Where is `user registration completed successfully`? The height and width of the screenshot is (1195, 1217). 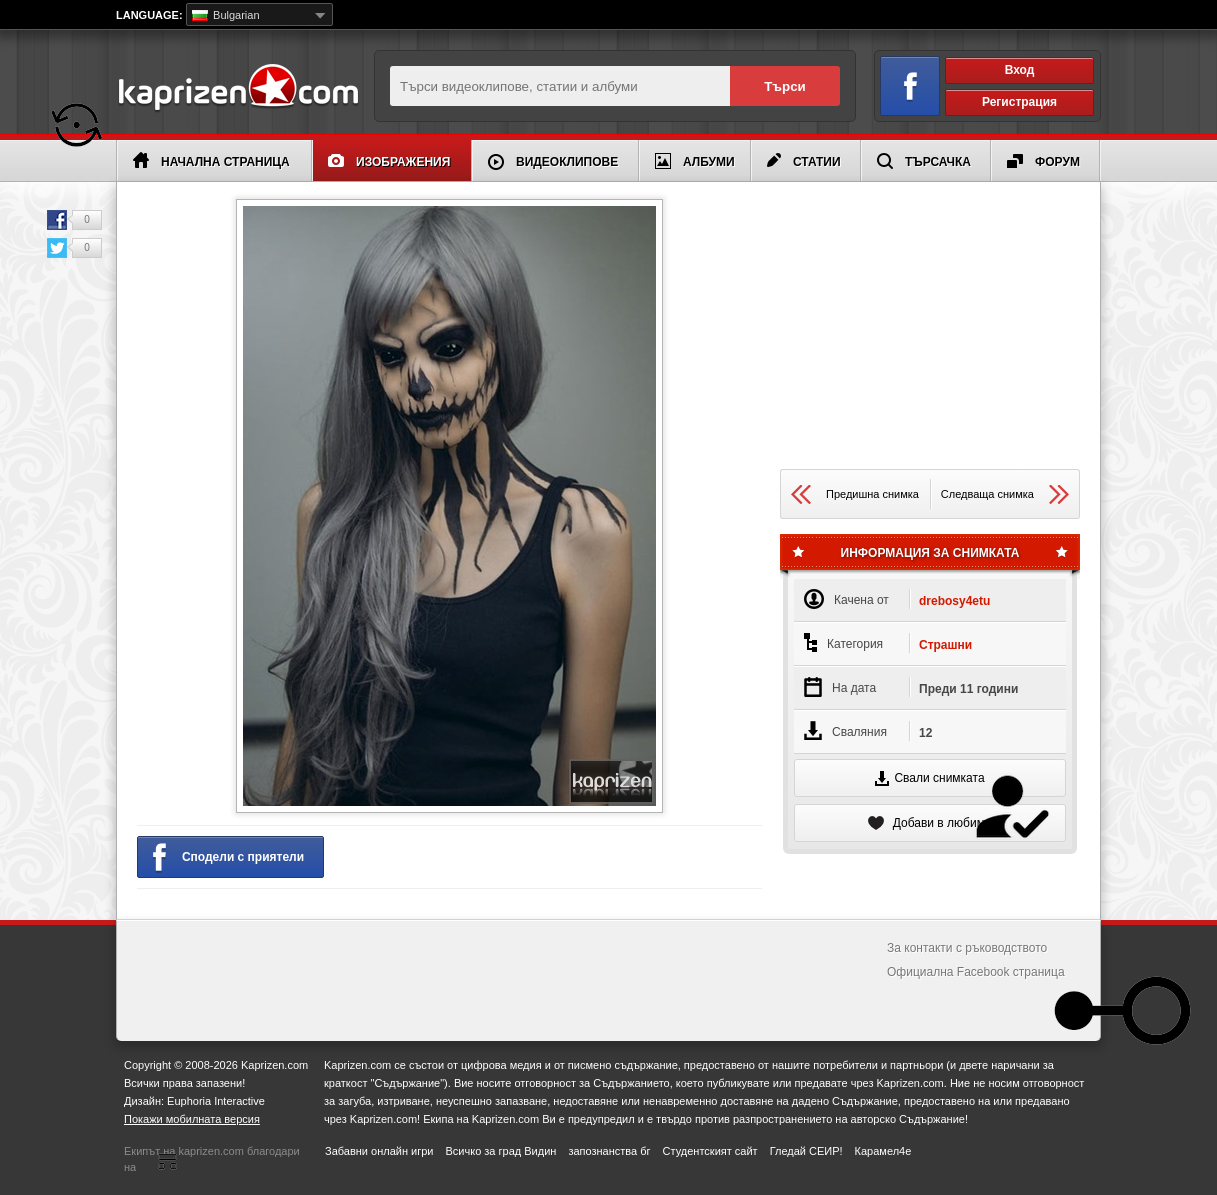 user registration completed successfully is located at coordinates (1011, 806).